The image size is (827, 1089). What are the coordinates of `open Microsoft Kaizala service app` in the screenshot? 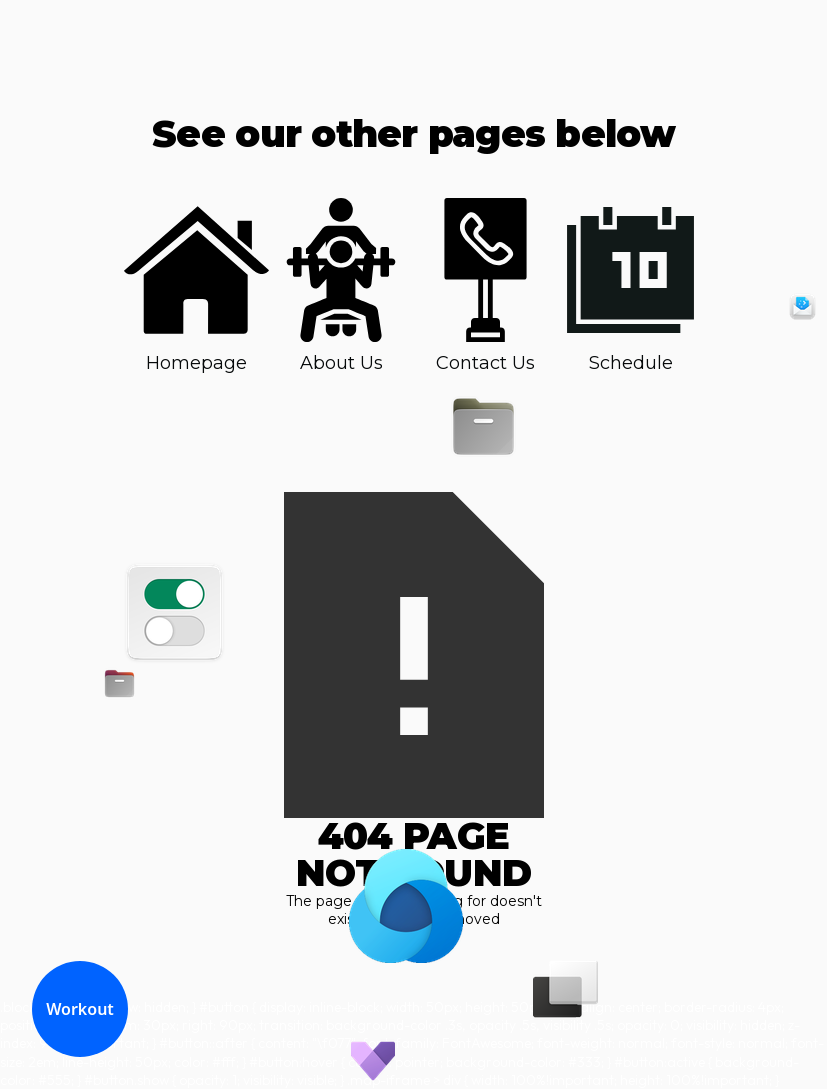 It's located at (373, 1061).